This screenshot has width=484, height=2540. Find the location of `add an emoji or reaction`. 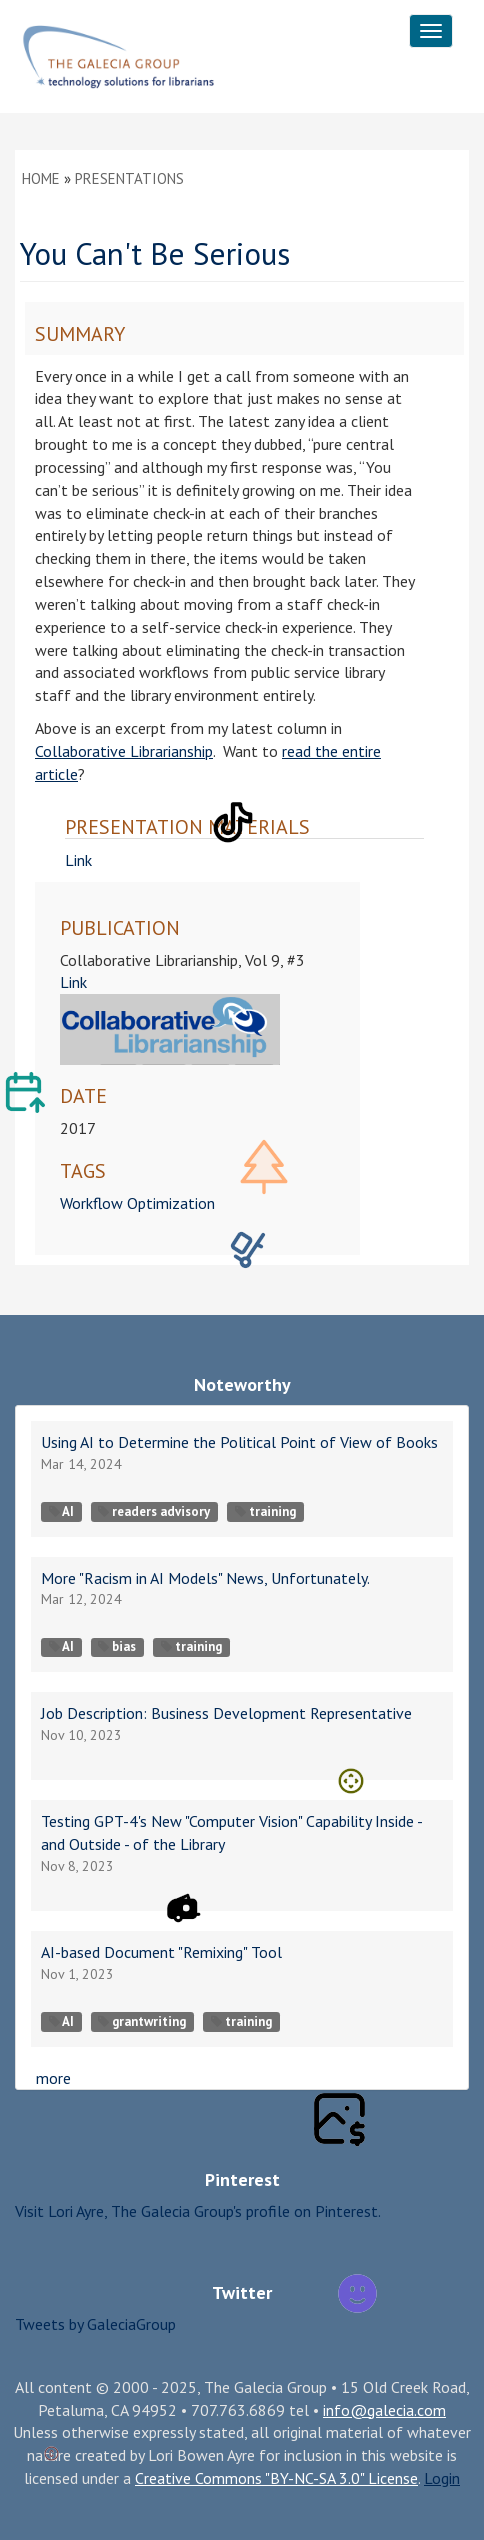

add an emoji or reaction is located at coordinates (357, 2293).